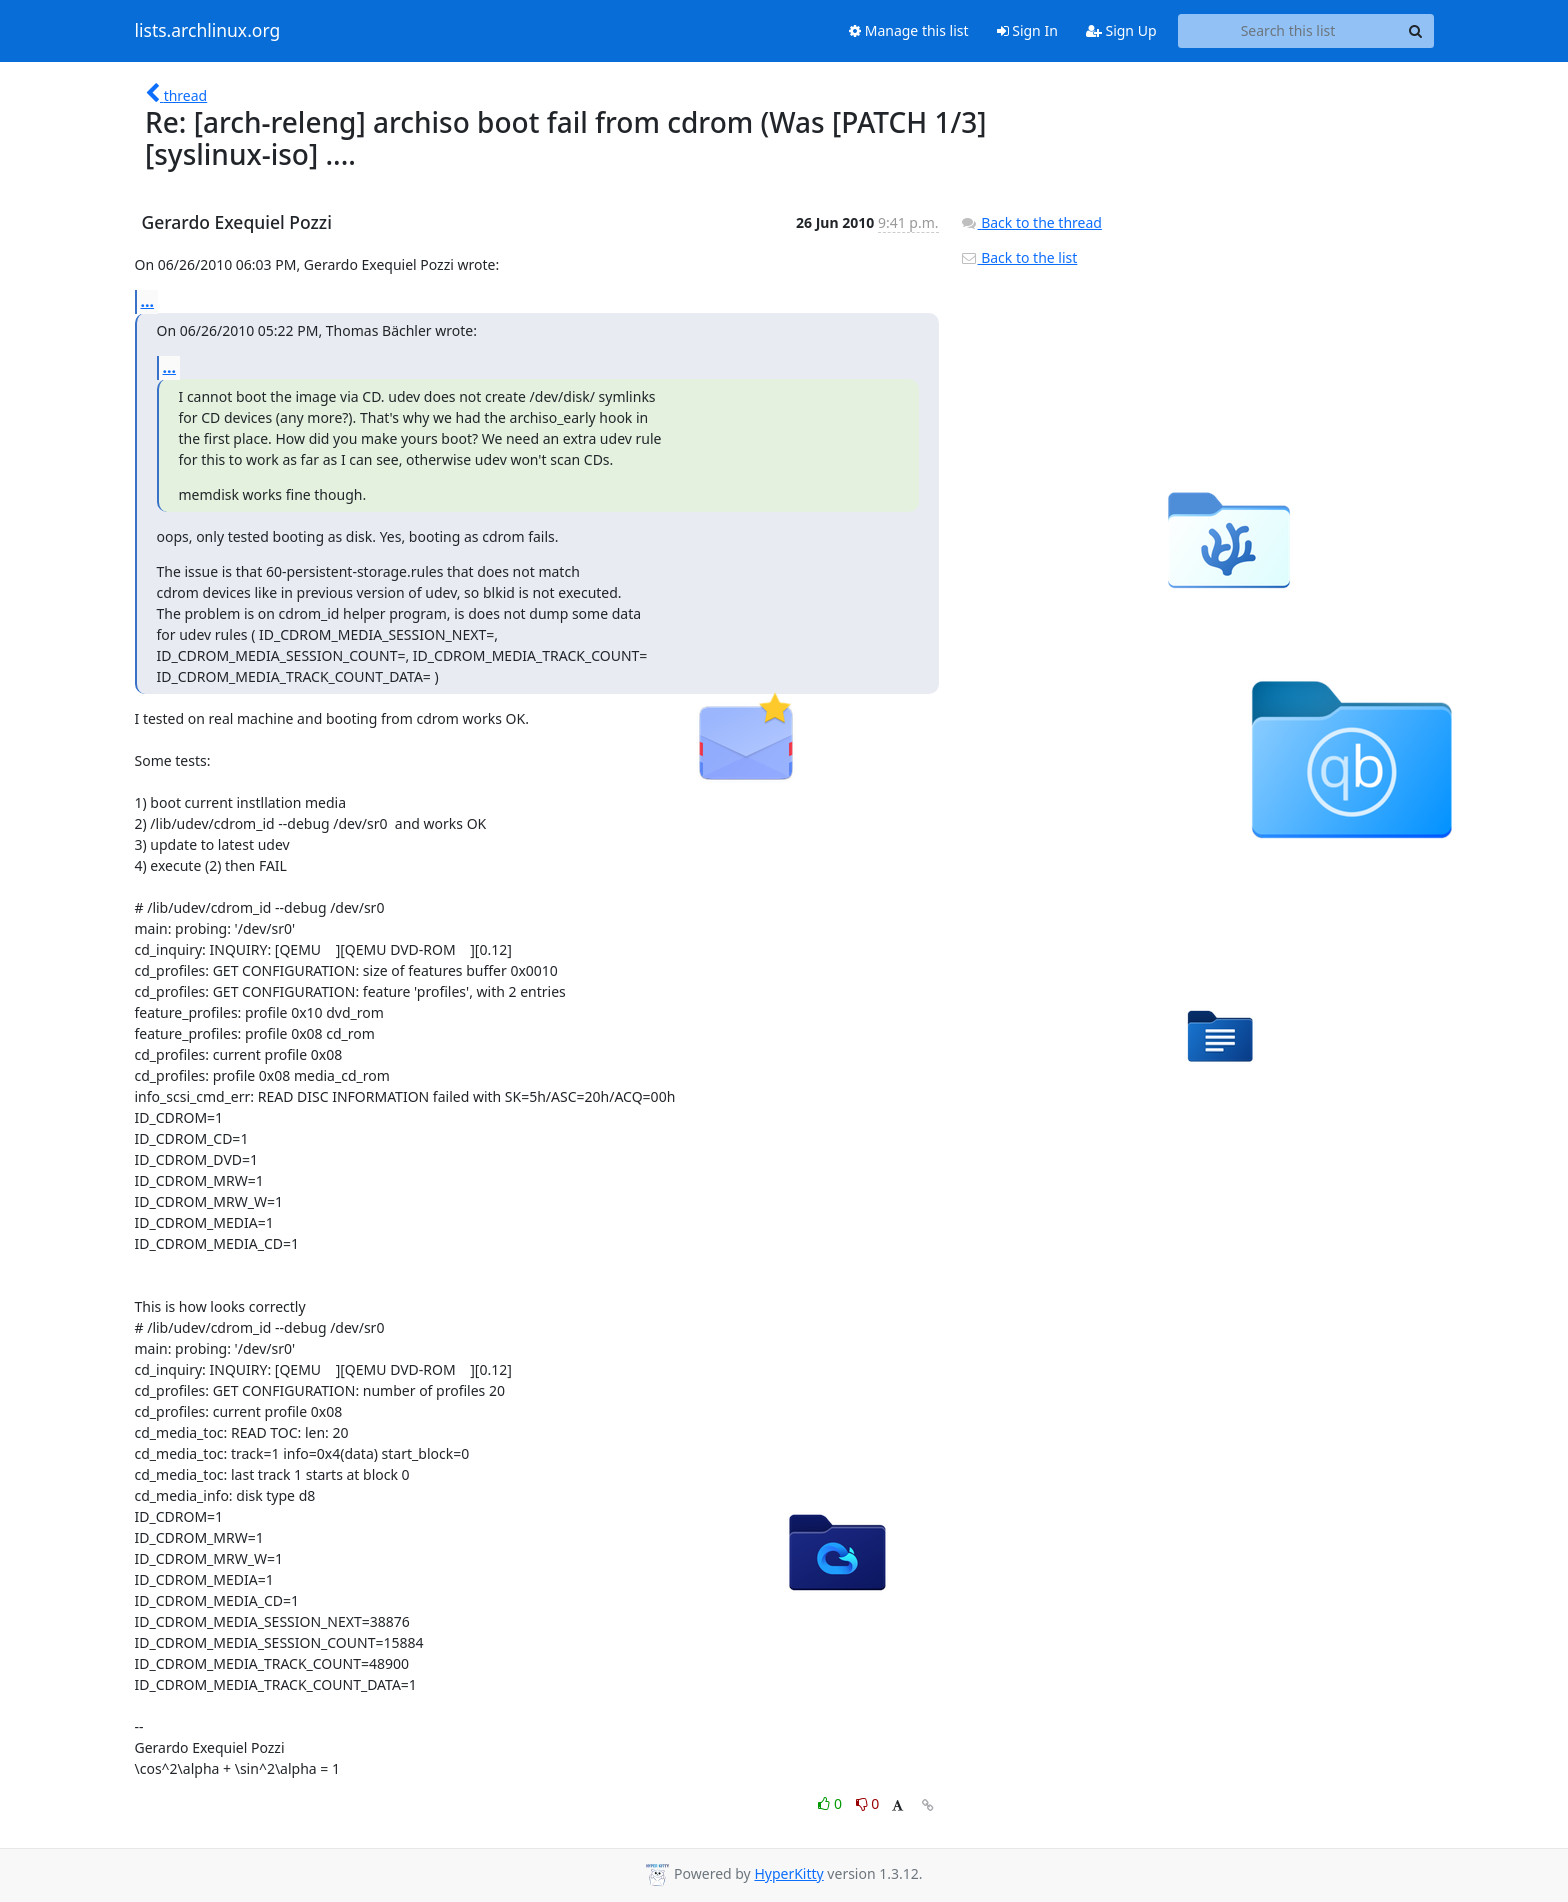 The image size is (1568, 1902). Describe the element at coordinates (746, 743) in the screenshot. I see `mark email as unread` at that location.